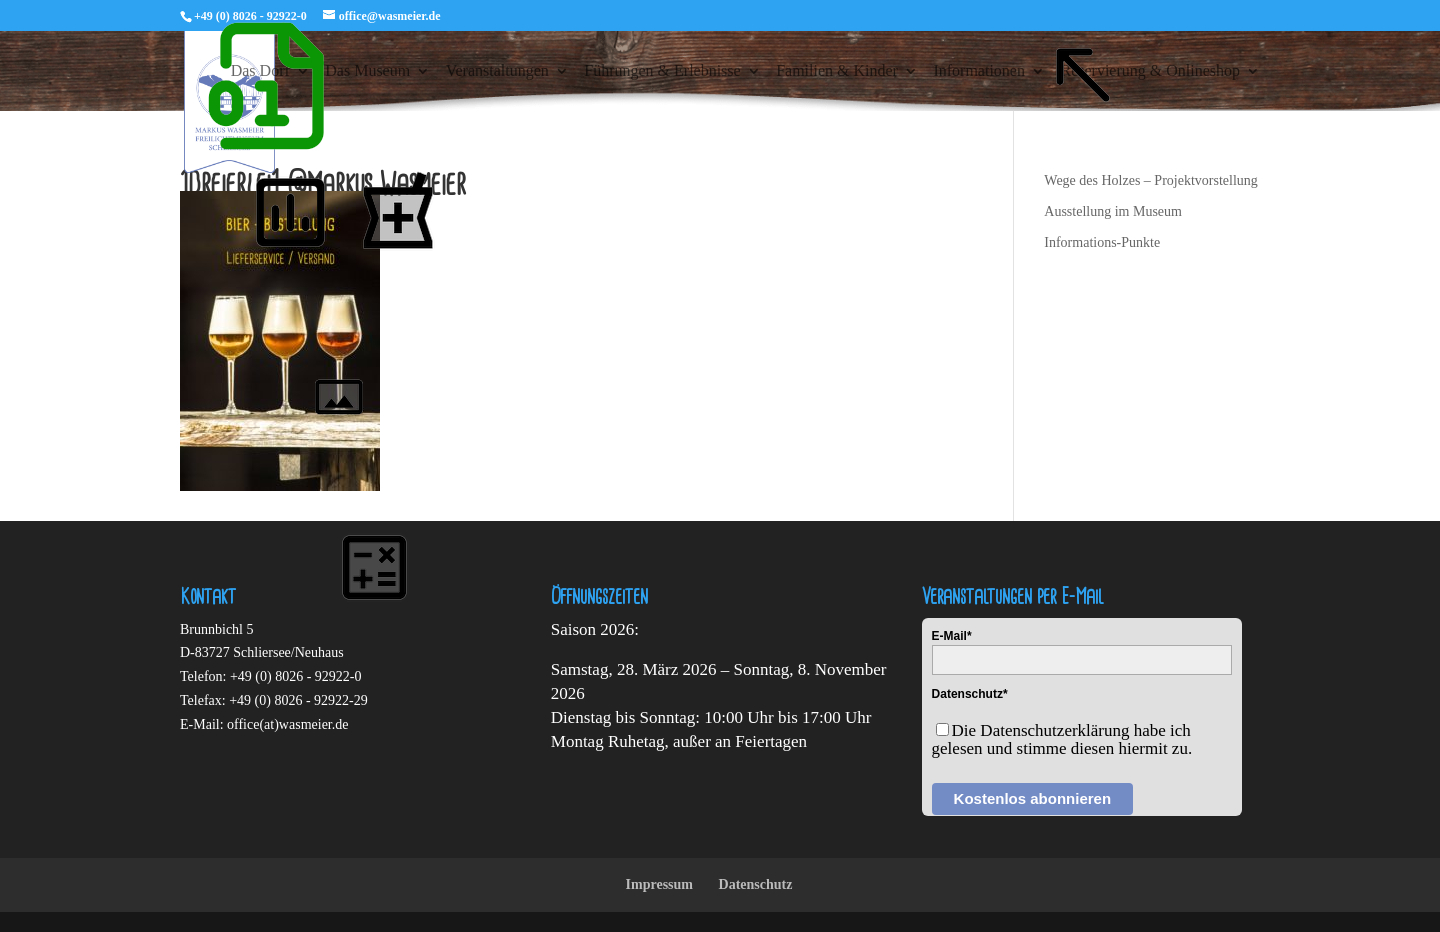 The height and width of the screenshot is (932, 1440). Describe the element at coordinates (398, 214) in the screenshot. I see `find nearby pharmacies` at that location.